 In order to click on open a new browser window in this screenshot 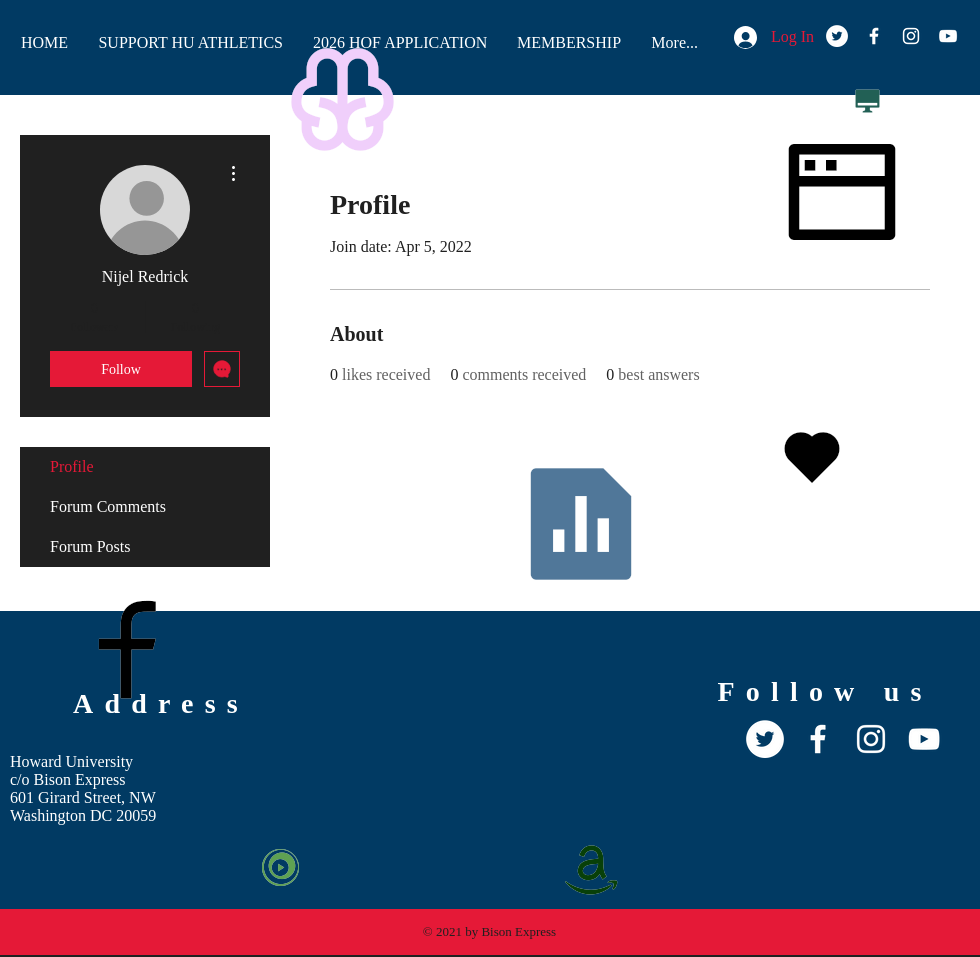, I will do `click(842, 192)`.